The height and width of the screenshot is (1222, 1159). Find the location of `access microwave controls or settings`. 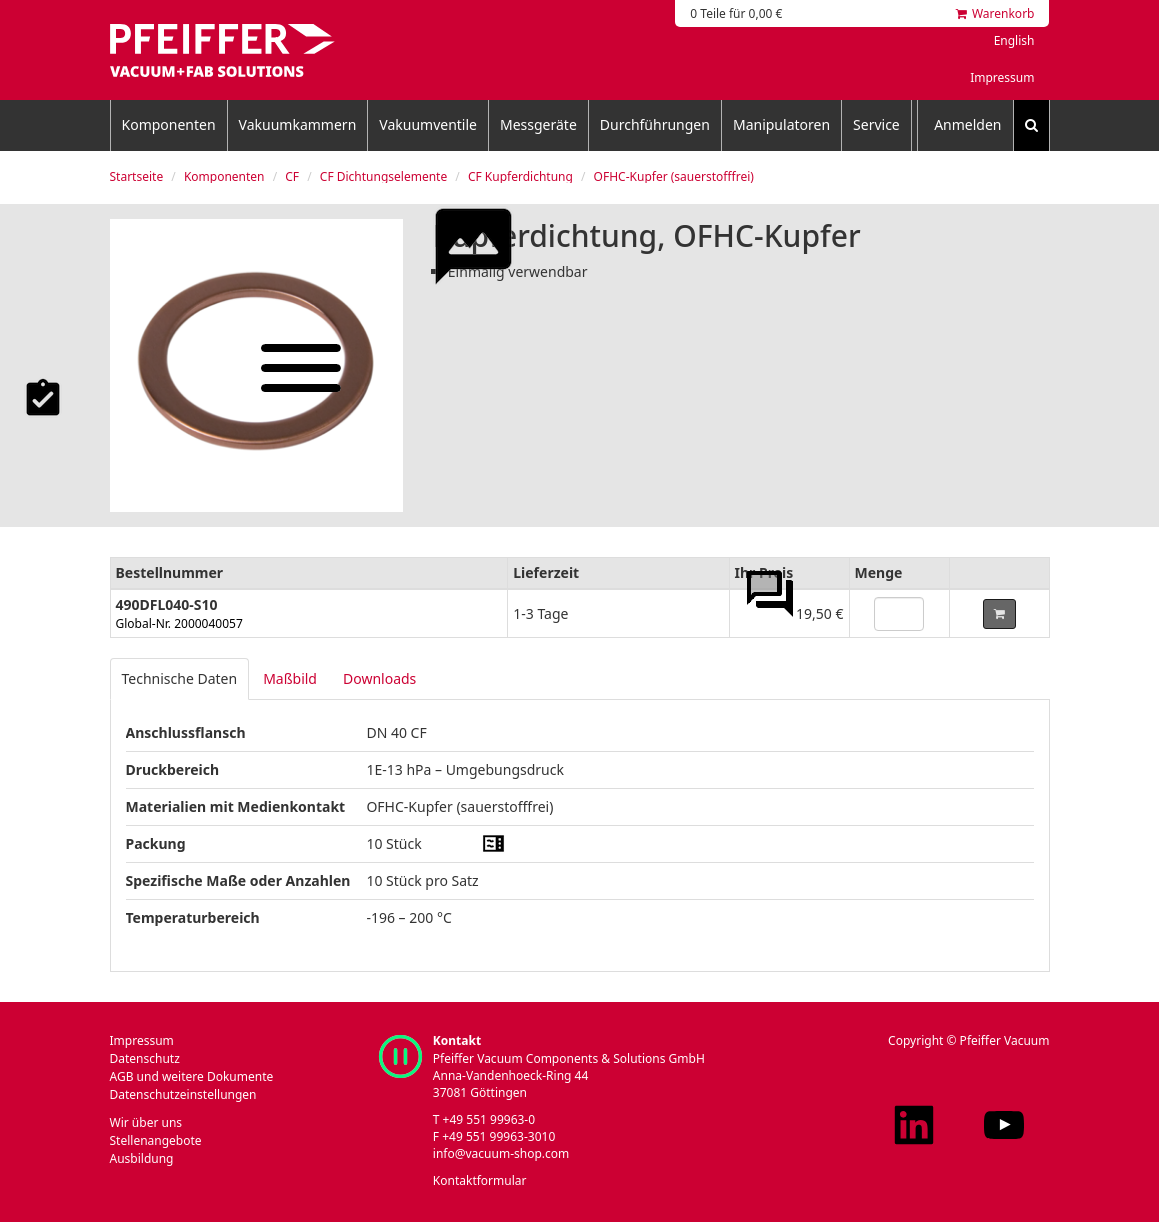

access microwave controls or settings is located at coordinates (493, 843).